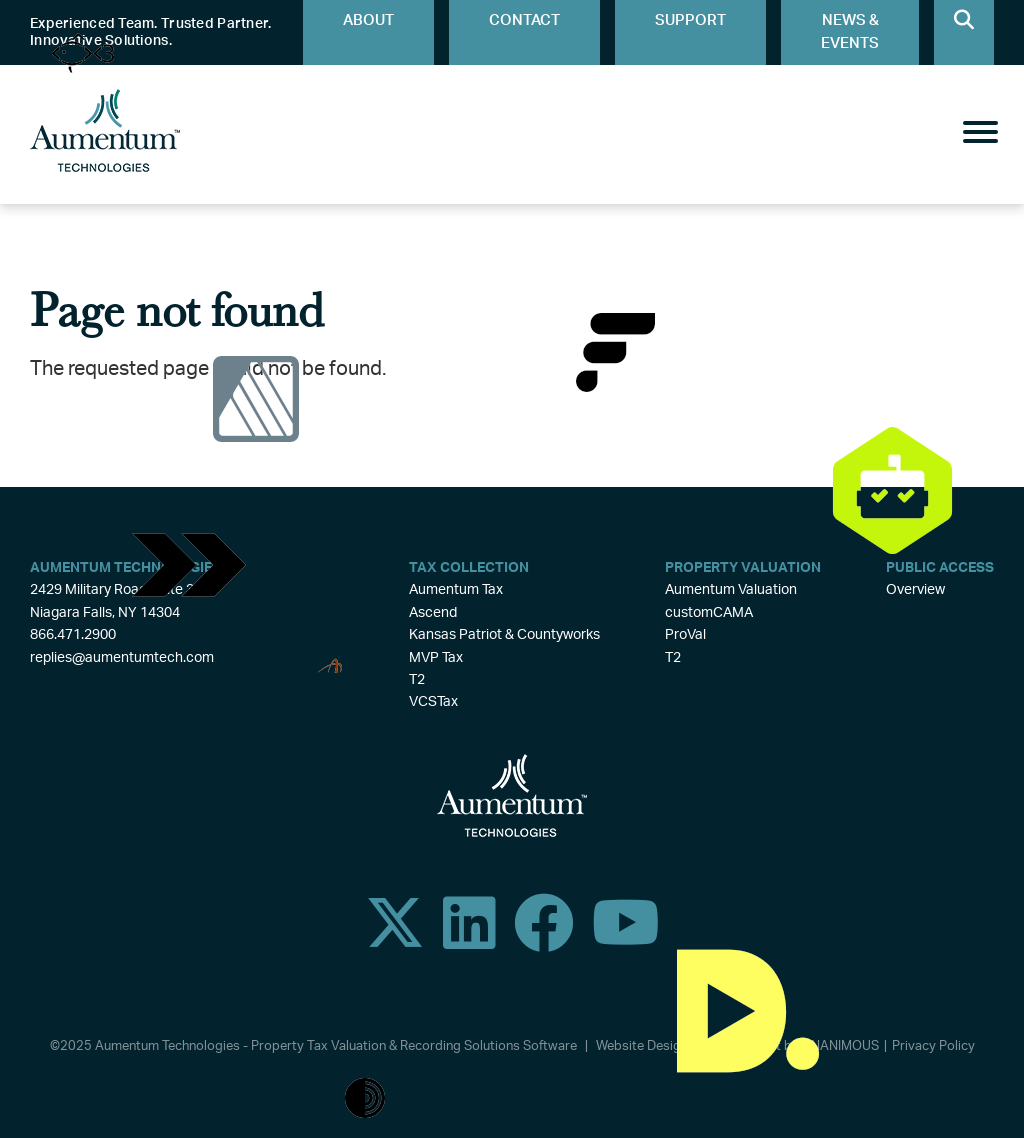 The height and width of the screenshot is (1138, 1024). I want to click on flat.io logo, so click(615, 352).